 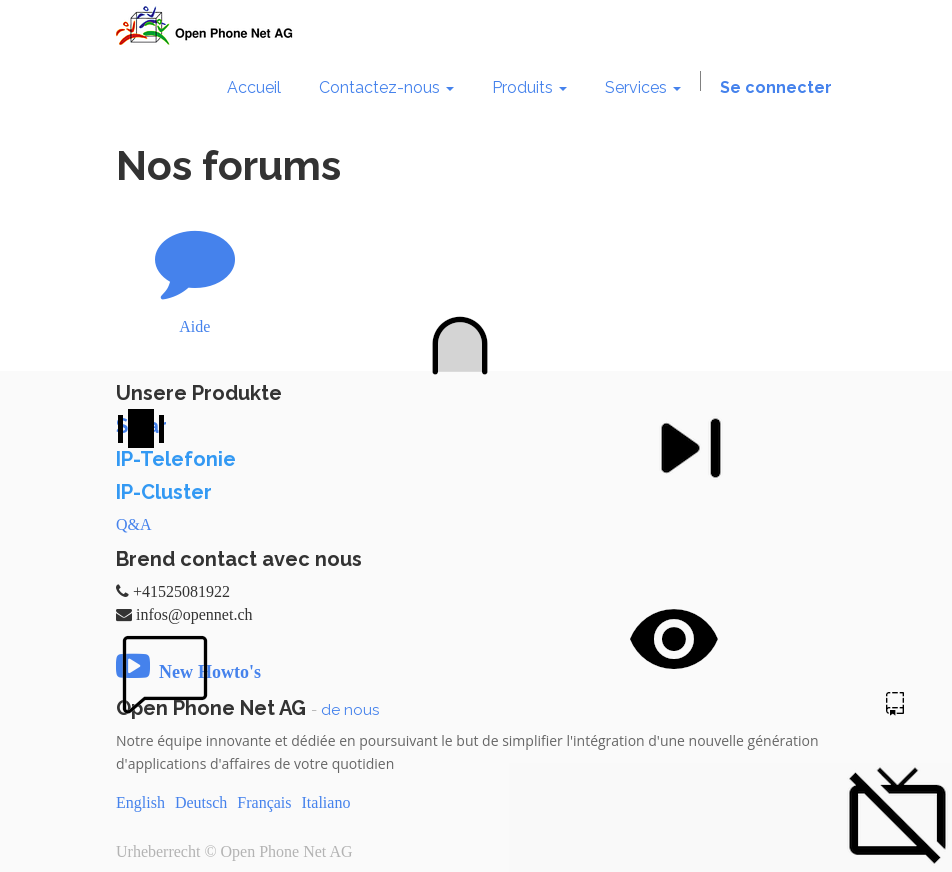 What do you see at coordinates (691, 448) in the screenshot?
I see `skip to the next track or video` at bounding box center [691, 448].